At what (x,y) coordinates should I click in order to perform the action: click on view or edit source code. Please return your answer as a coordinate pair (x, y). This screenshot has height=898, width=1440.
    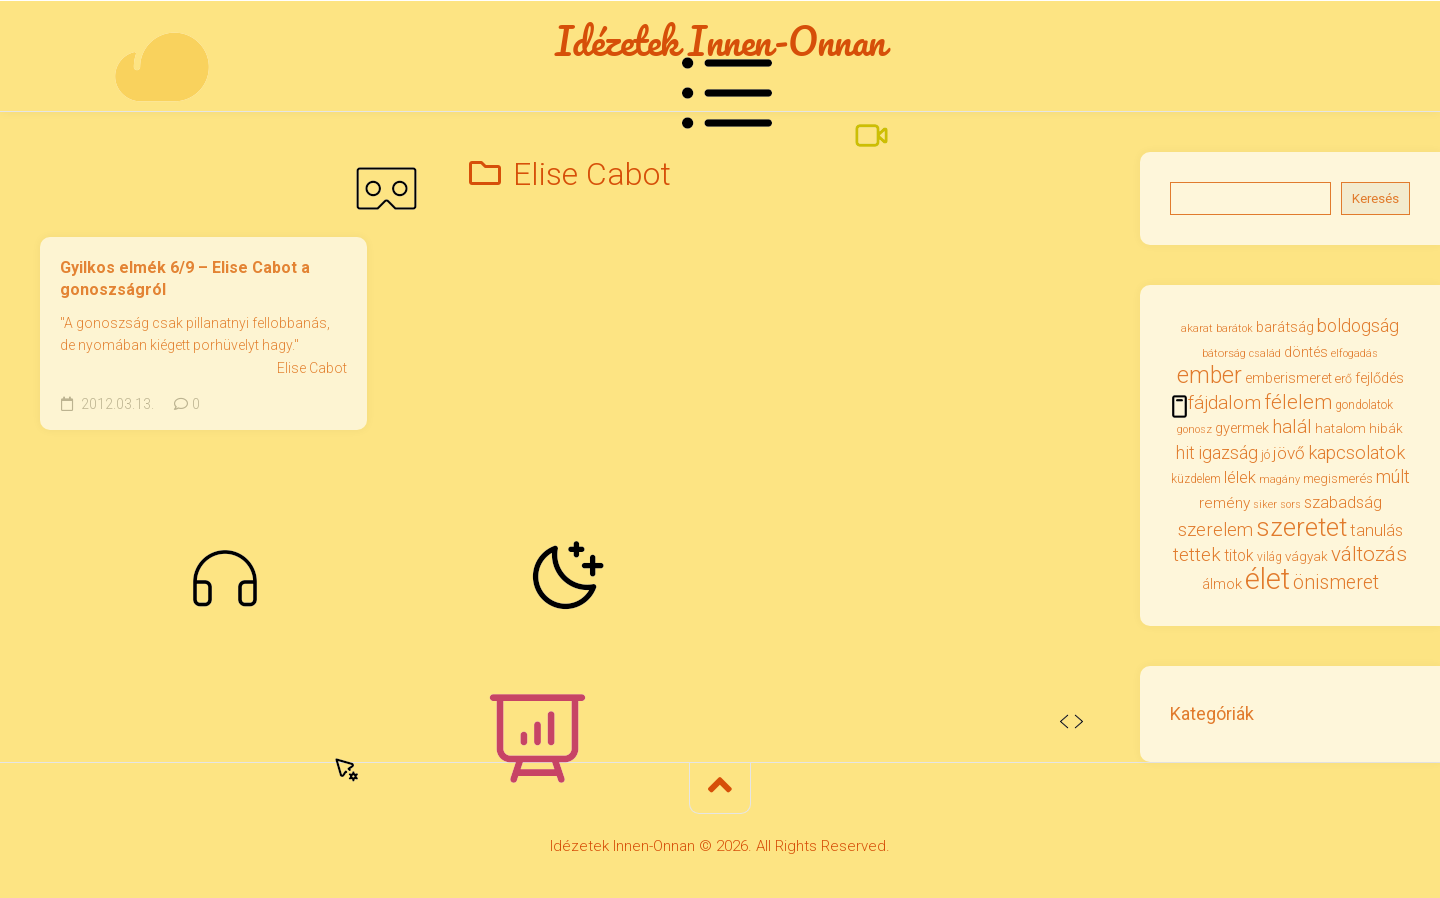
    Looking at the image, I should click on (1071, 721).